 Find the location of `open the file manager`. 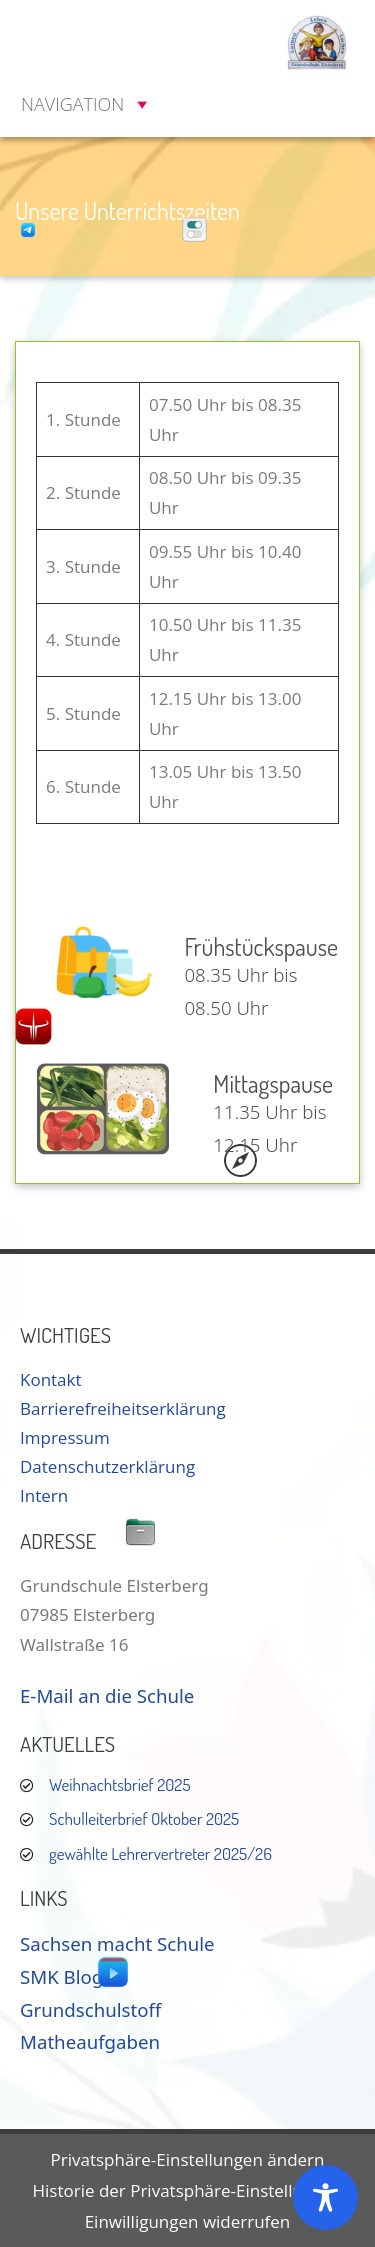

open the file manager is located at coordinates (140, 1531).